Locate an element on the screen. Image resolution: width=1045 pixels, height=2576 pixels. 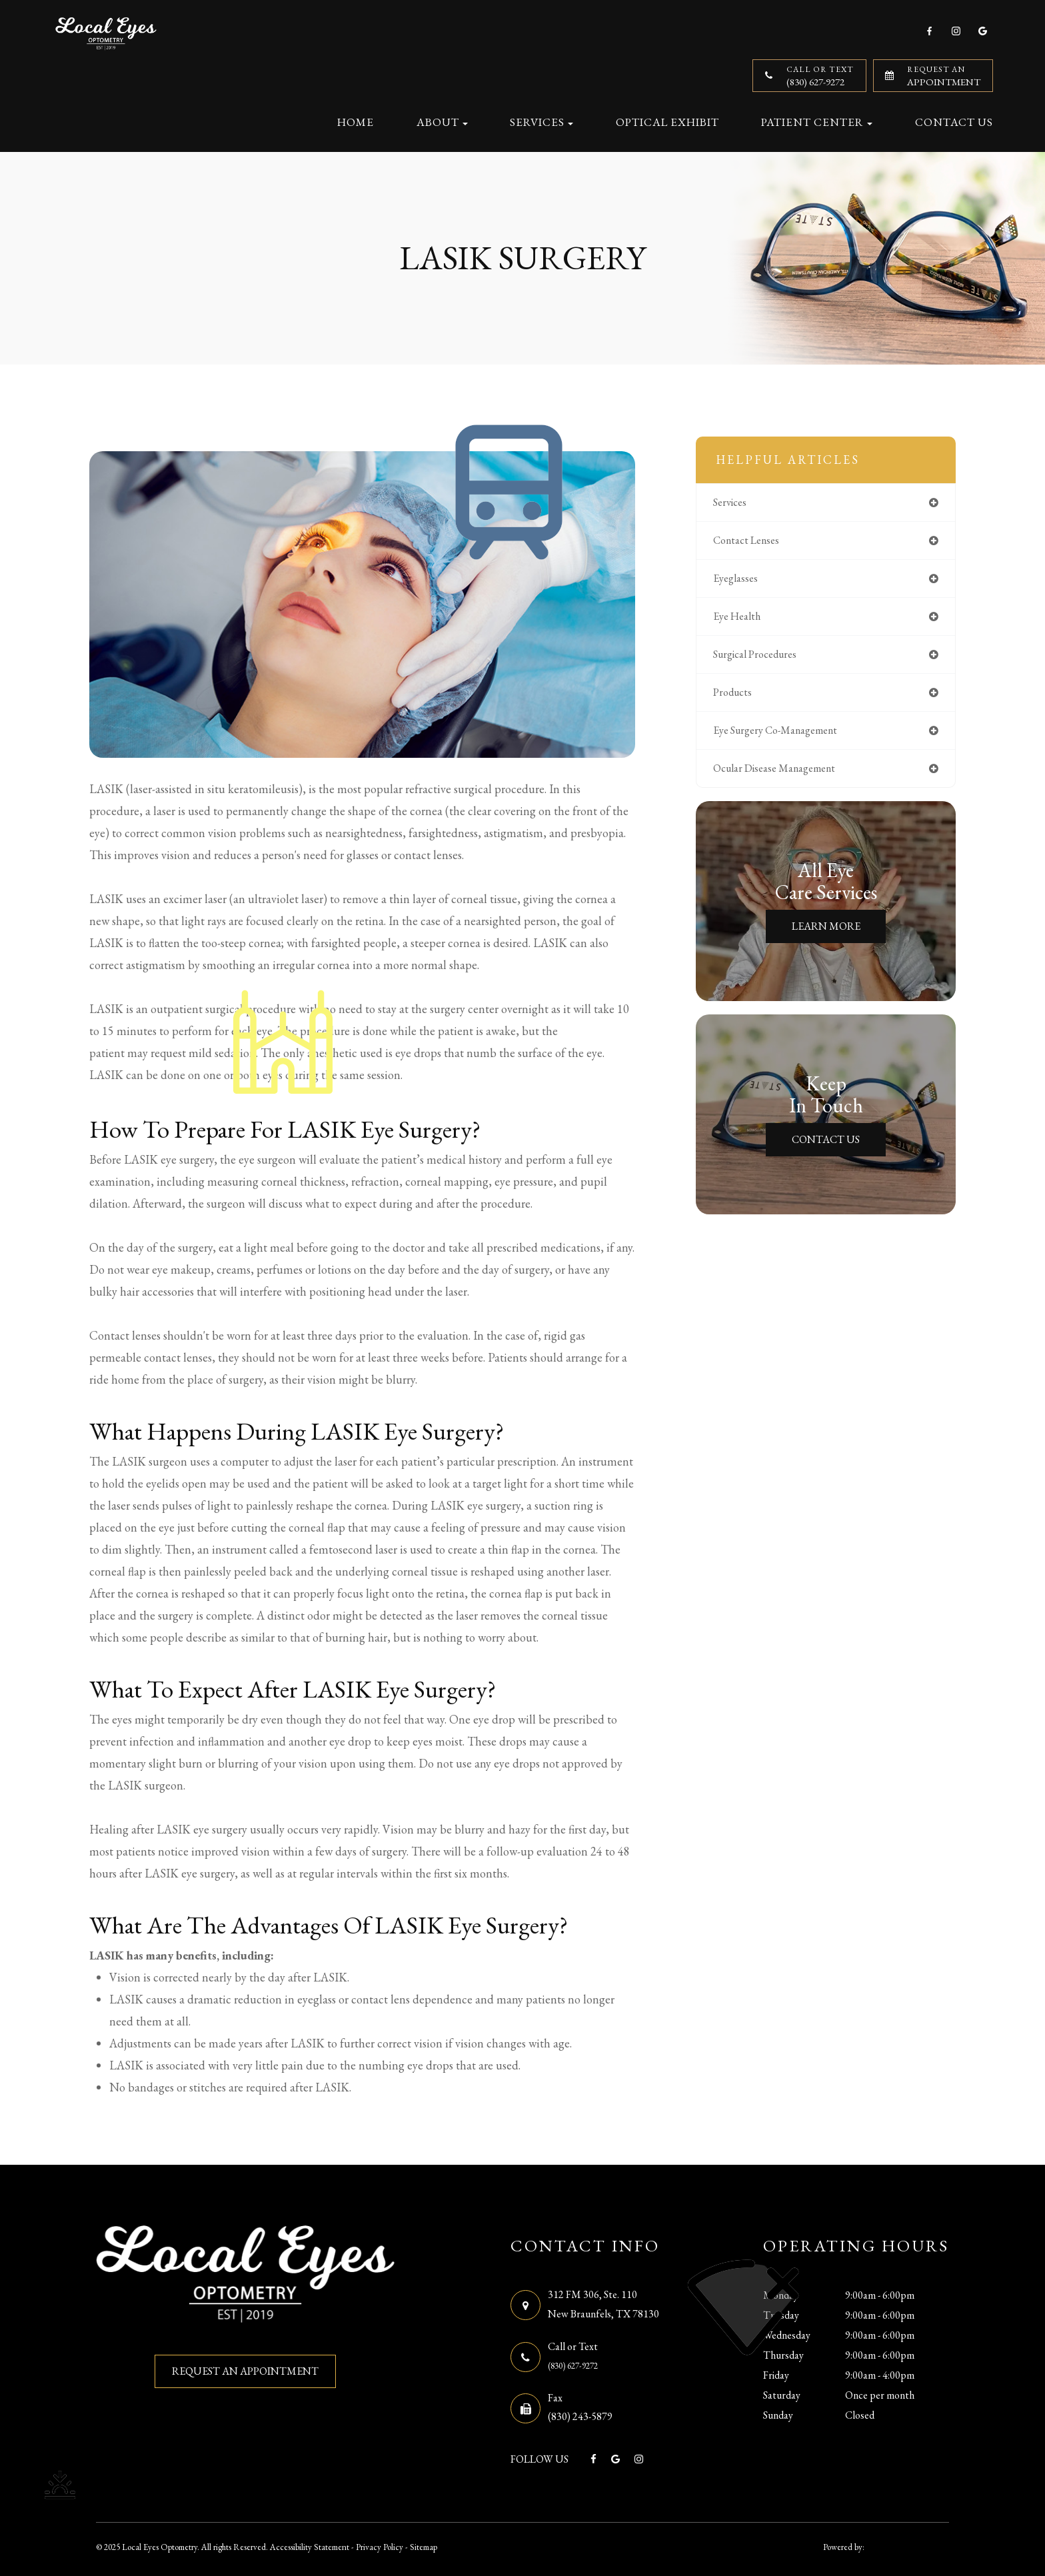
view train schedules or rail services is located at coordinates (509, 487).